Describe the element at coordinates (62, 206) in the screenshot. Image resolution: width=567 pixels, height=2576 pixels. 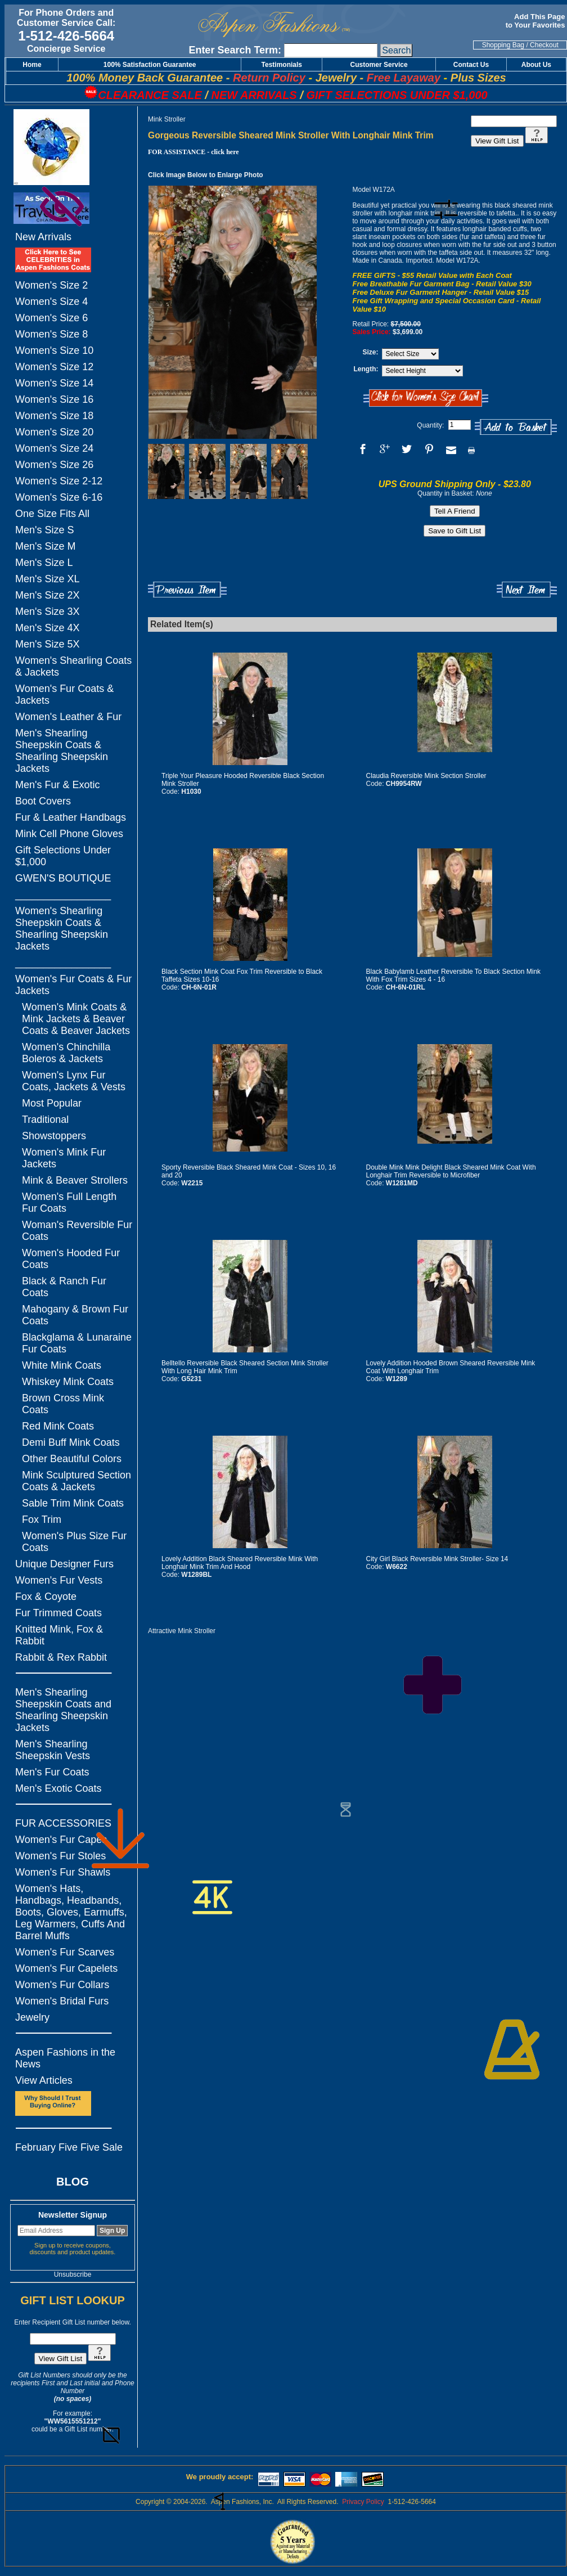
I see `hide password or sensitive content` at that location.